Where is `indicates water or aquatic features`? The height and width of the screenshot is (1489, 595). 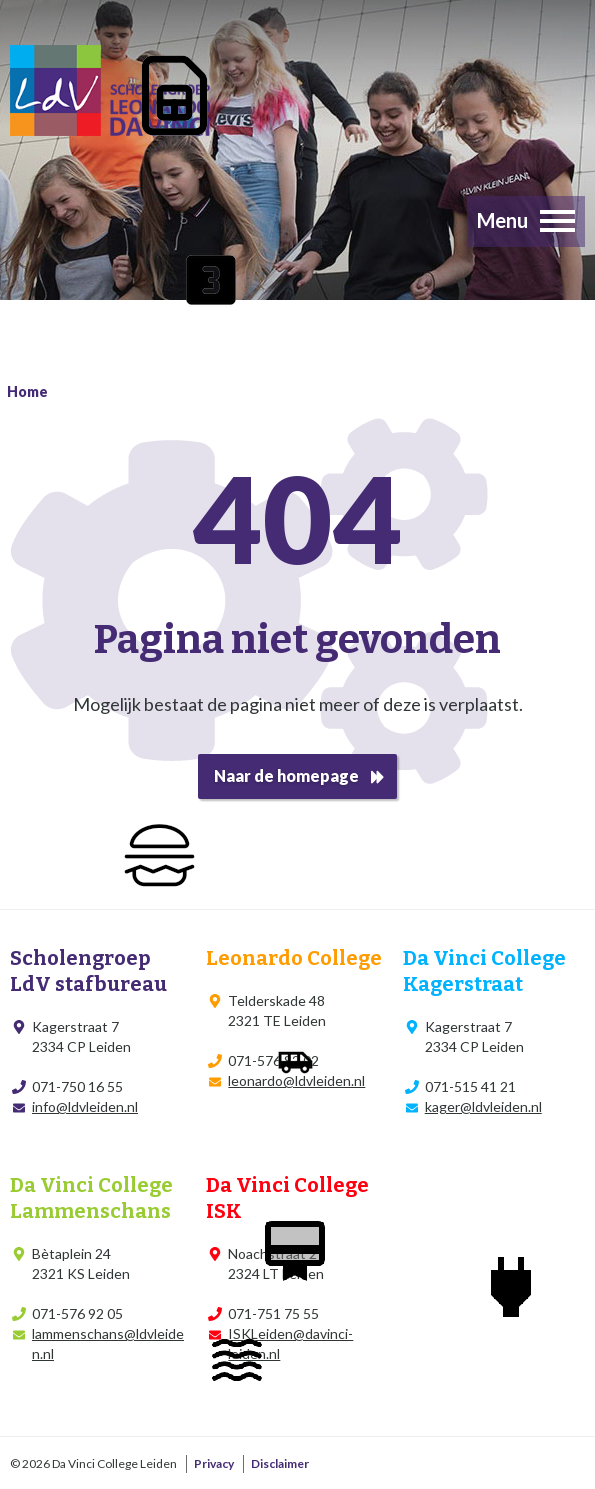 indicates water or aquatic features is located at coordinates (237, 1360).